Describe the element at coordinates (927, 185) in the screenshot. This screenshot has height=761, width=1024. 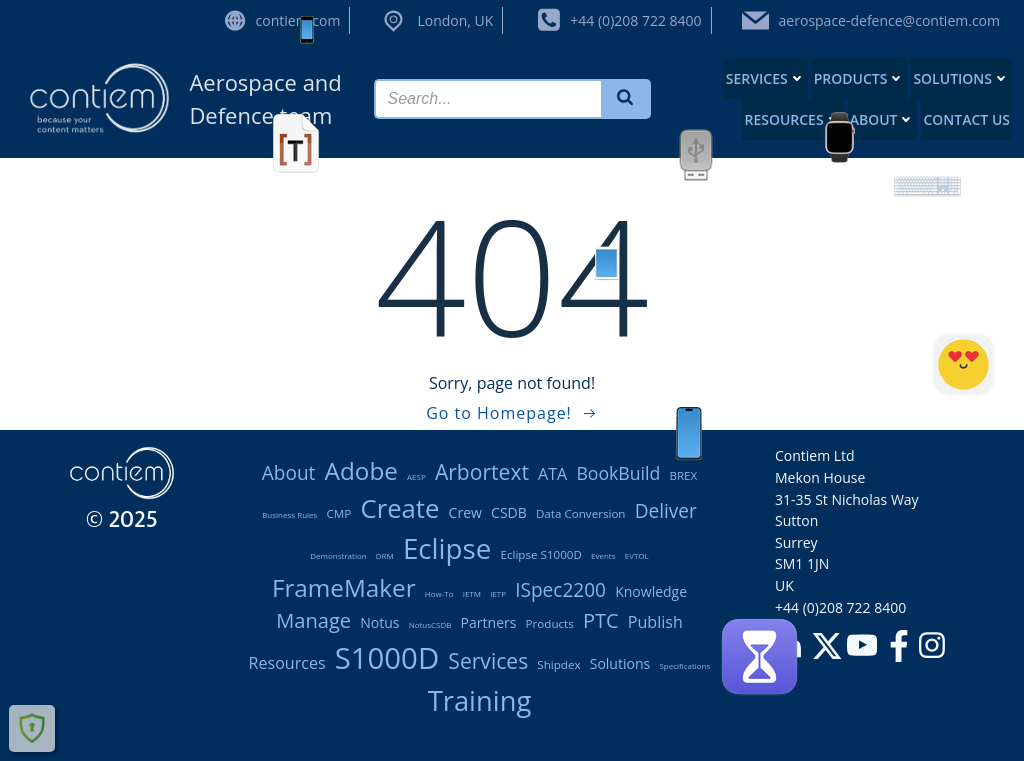
I see `connect a bluetooth keyboard` at that location.